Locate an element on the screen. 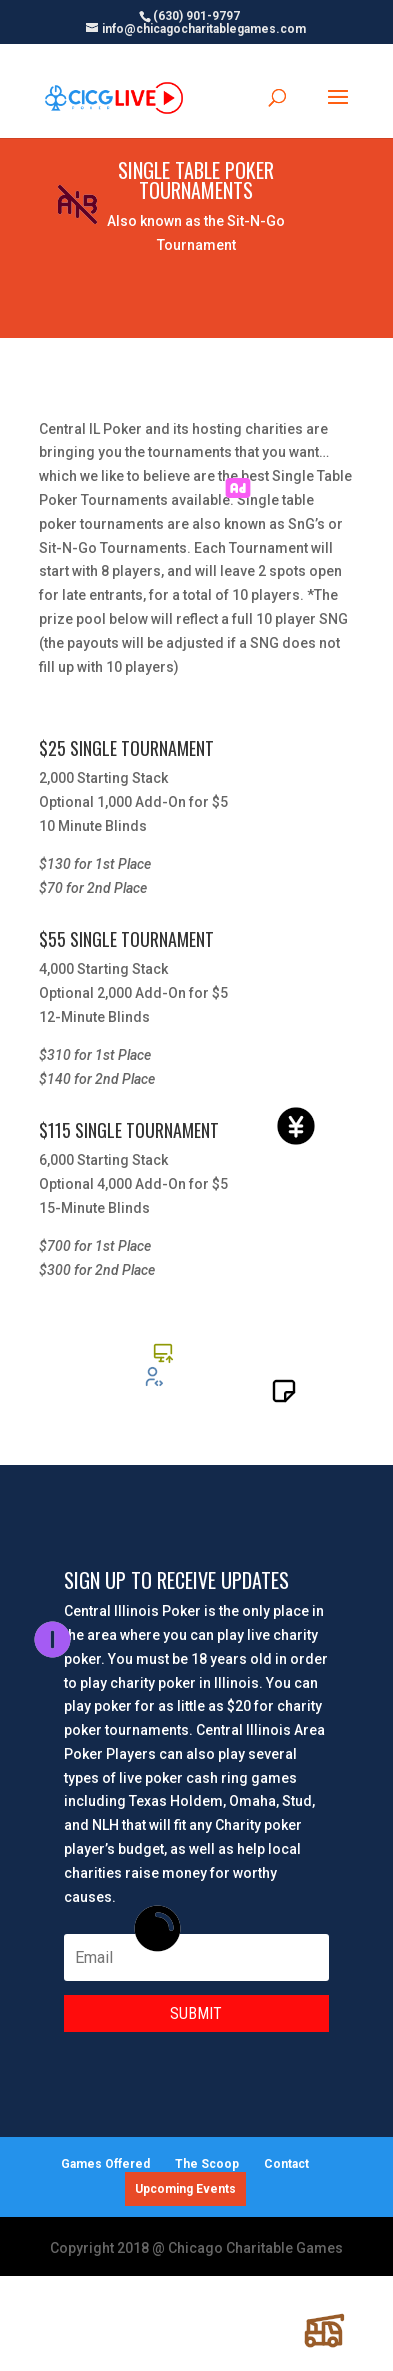  disable a/b testing mode is located at coordinates (77, 204).